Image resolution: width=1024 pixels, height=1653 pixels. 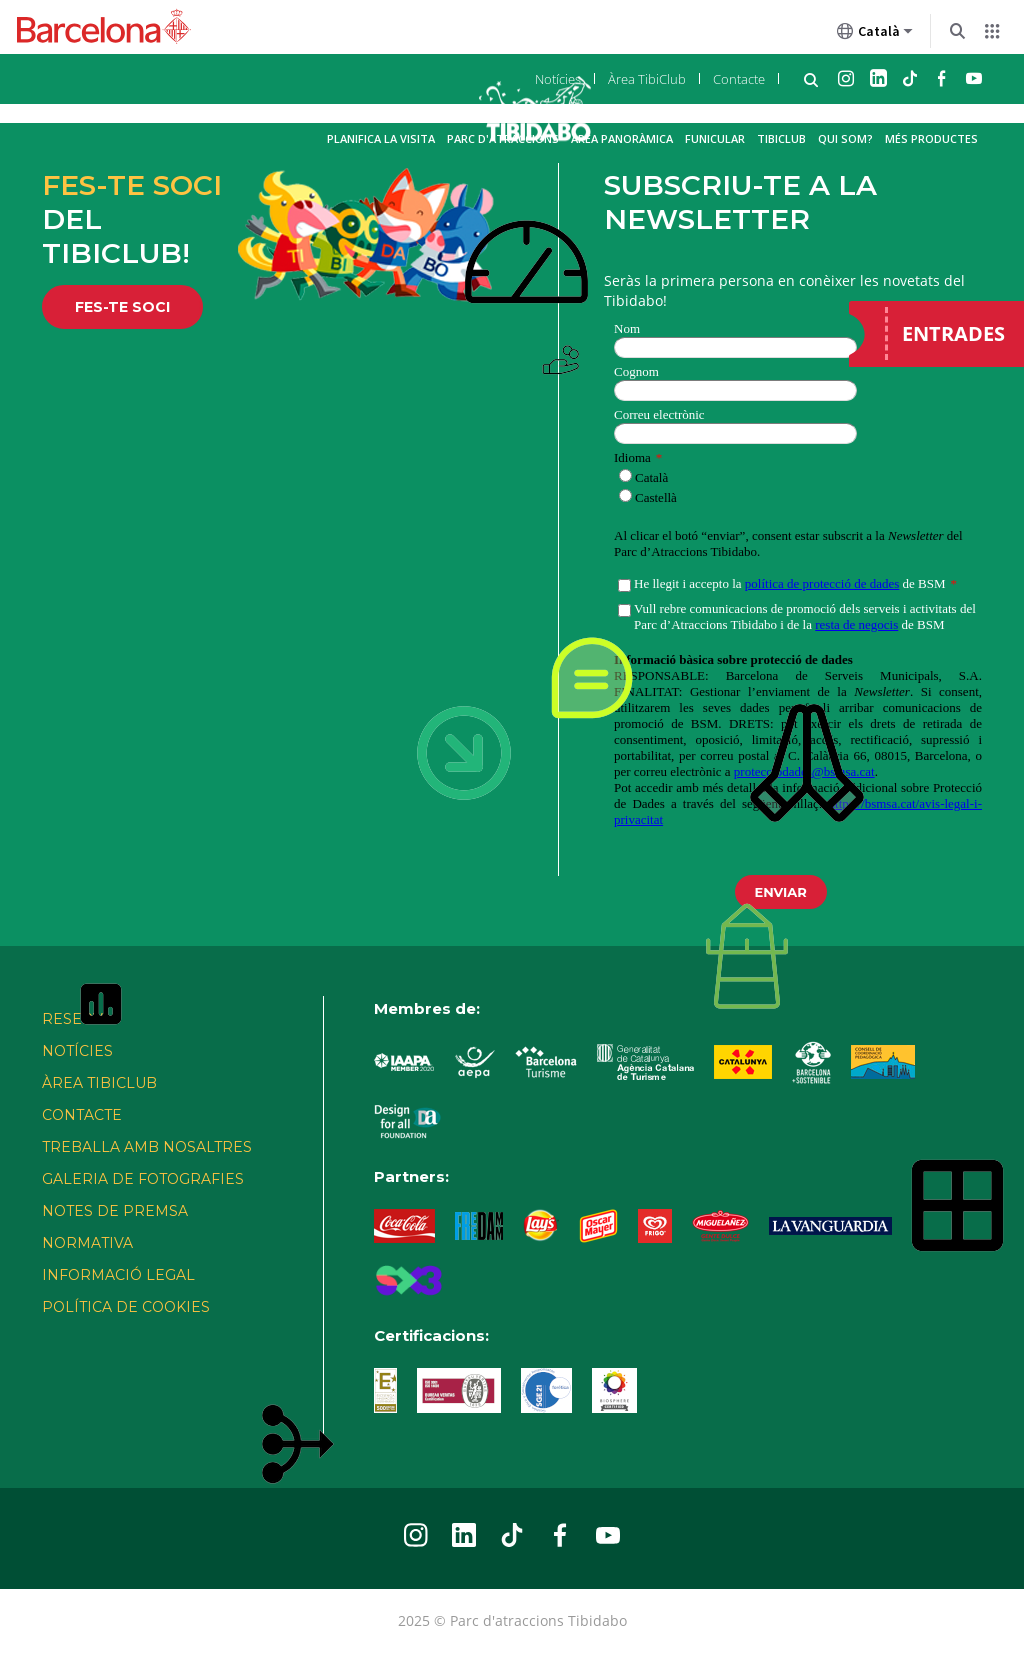 What do you see at coordinates (562, 361) in the screenshot?
I see `make a payment or donation` at bounding box center [562, 361].